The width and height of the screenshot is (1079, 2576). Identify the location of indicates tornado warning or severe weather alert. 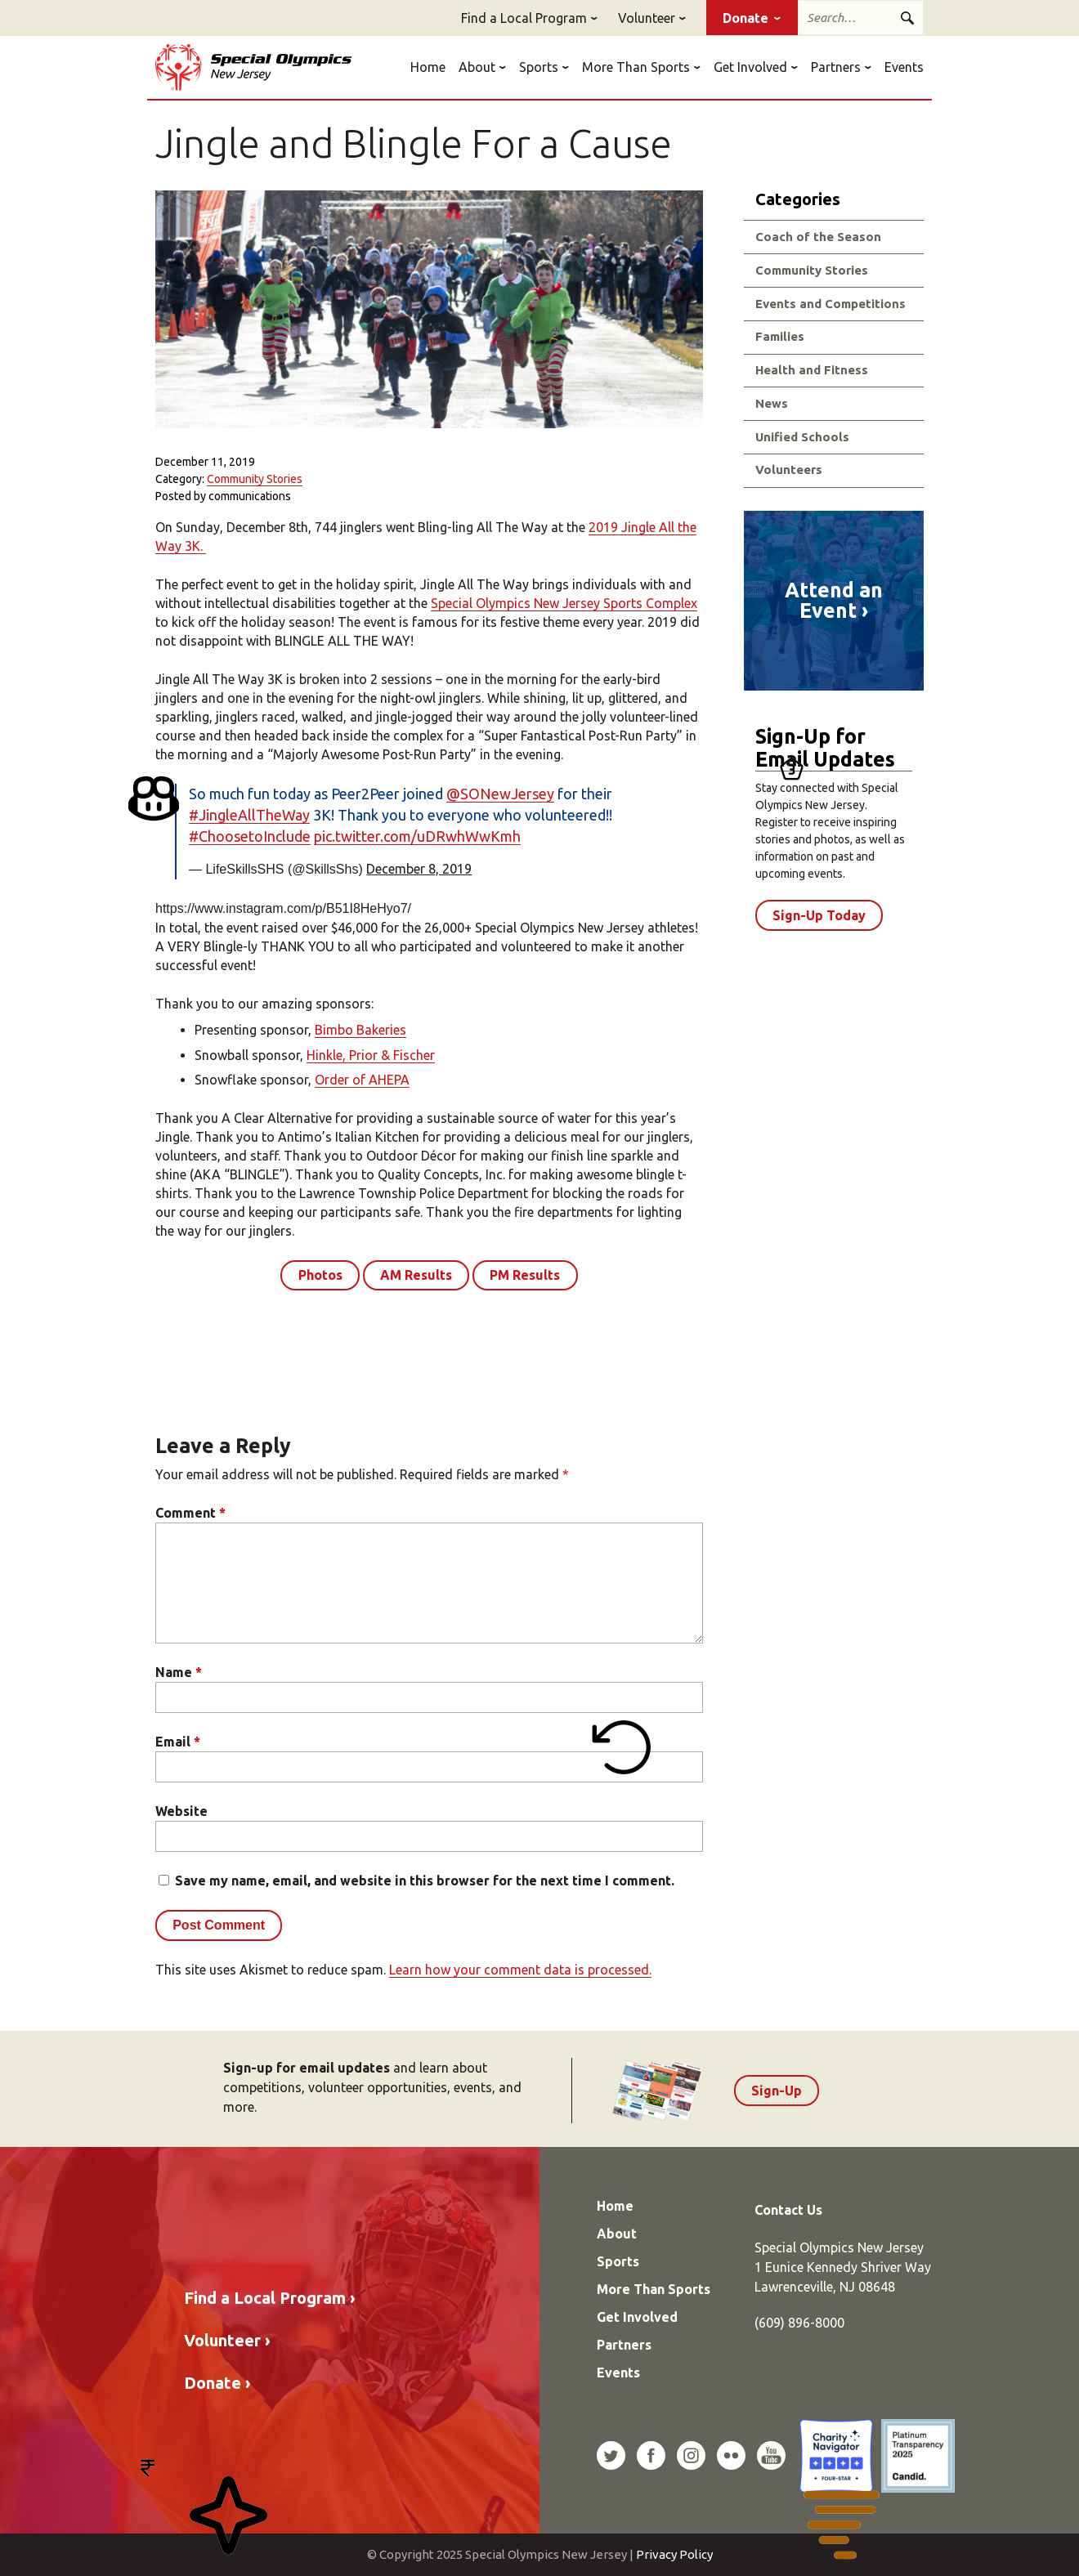
(841, 2525).